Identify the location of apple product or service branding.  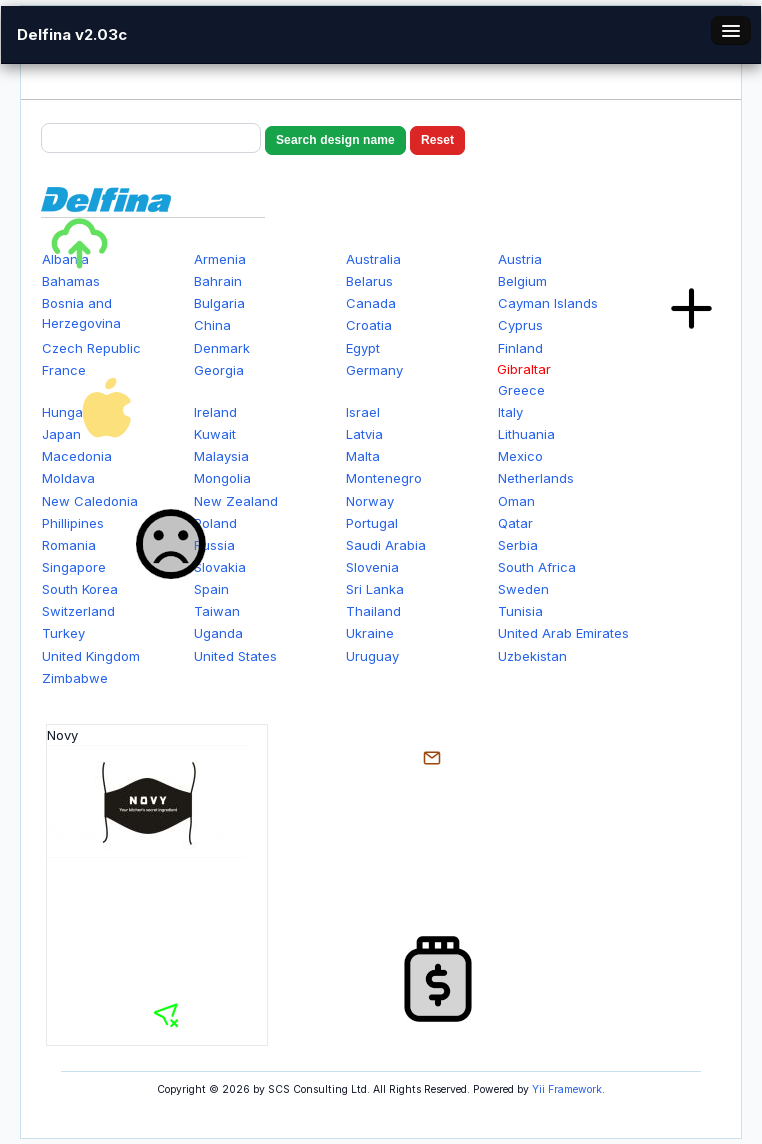
(108, 409).